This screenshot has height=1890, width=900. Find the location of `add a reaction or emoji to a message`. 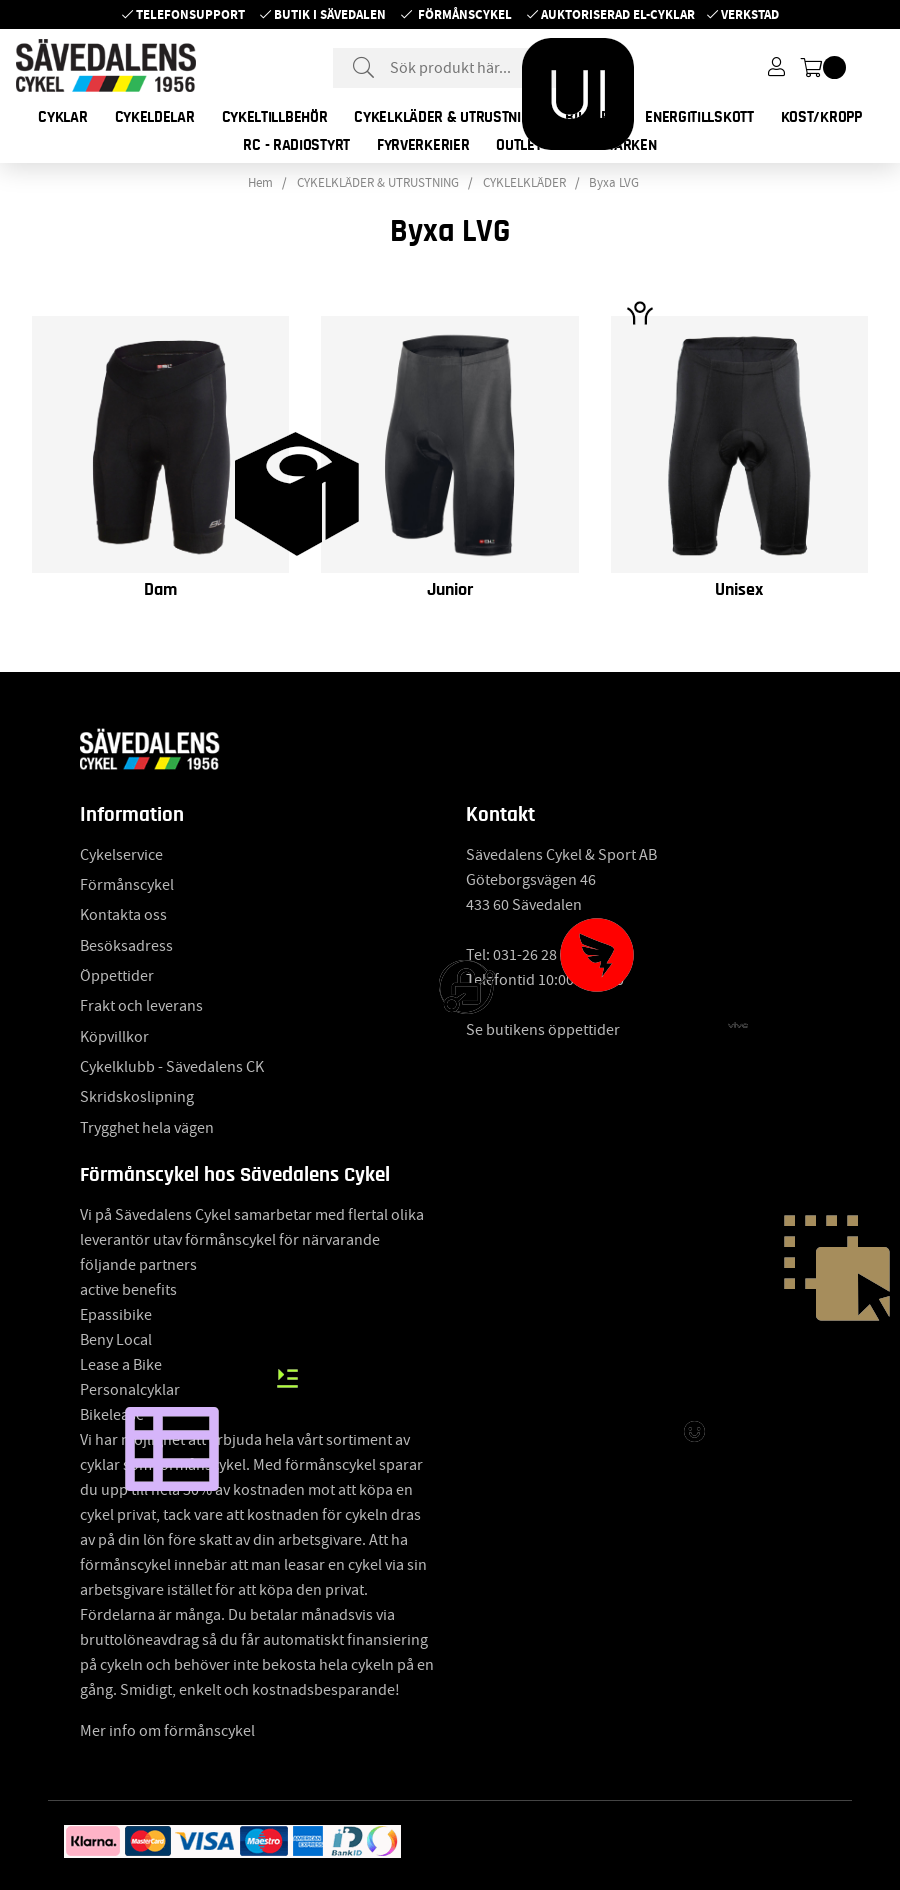

add a reaction or emoji to a message is located at coordinates (694, 1431).